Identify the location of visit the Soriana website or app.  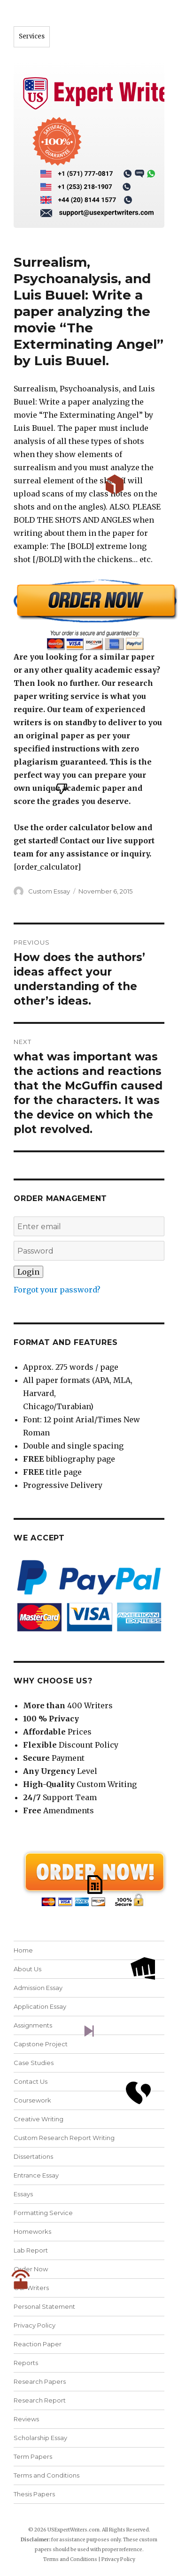
(138, 2093).